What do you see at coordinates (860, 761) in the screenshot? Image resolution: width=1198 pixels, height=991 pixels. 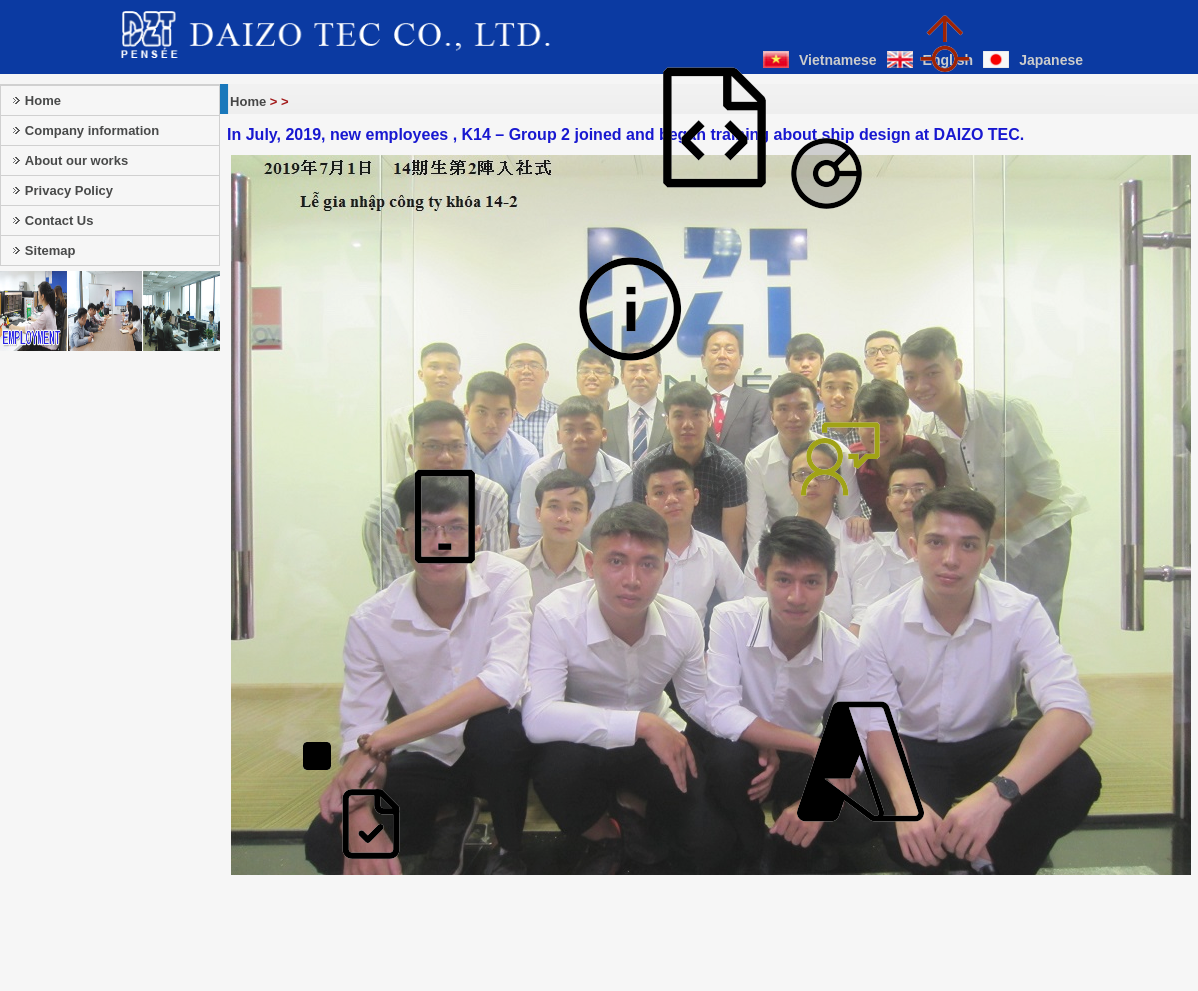 I see `connect to Microsoft Azure cloud services` at bounding box center [860, 761].